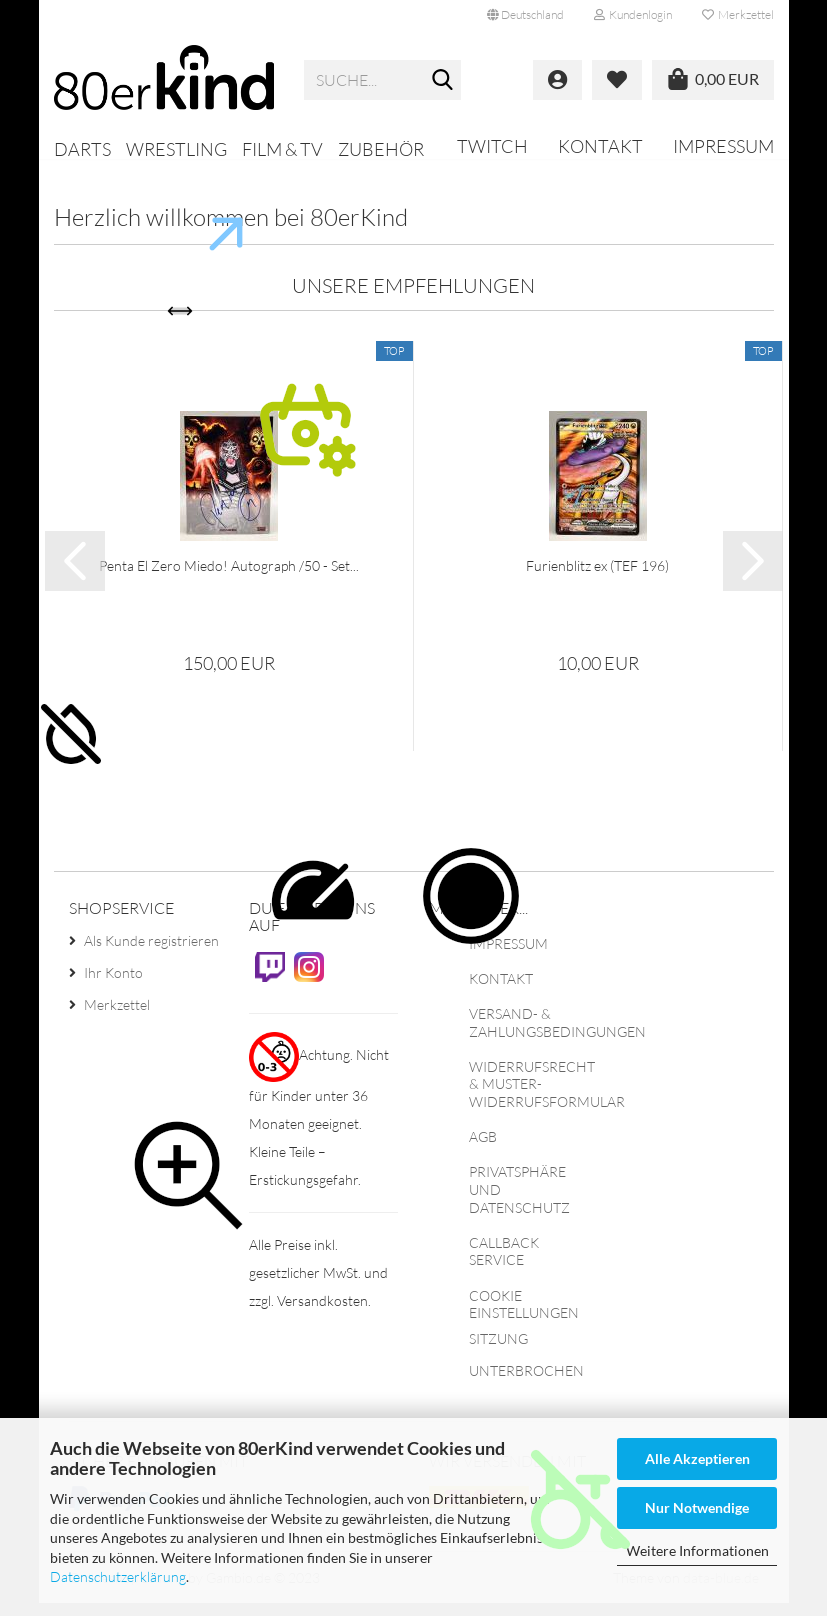 This screenshot has width=827, height=1616. What do you see at coordinates (71, 734) in the screenshot?
I see `disable water or liquid-related features` at bounding box center [71, 734].